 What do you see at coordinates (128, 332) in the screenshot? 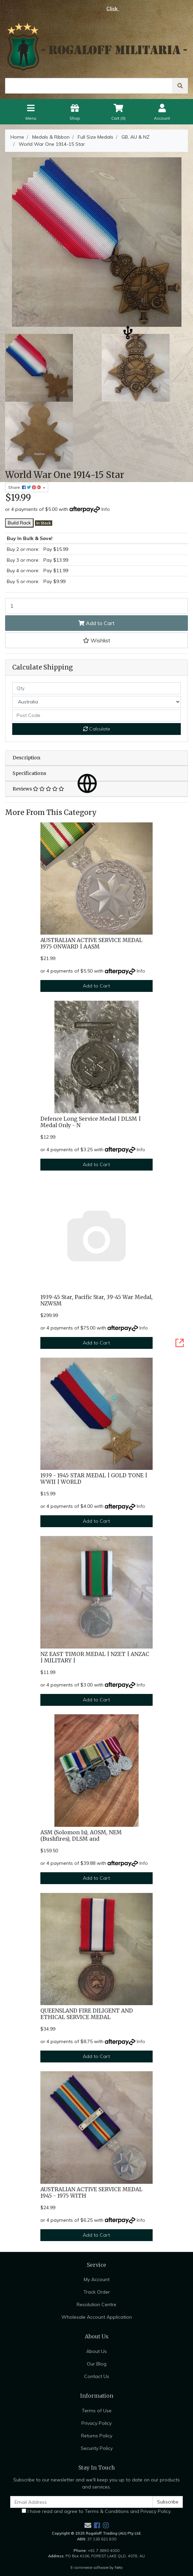
I see `connect a USB device` at bounding box center [128, 332].